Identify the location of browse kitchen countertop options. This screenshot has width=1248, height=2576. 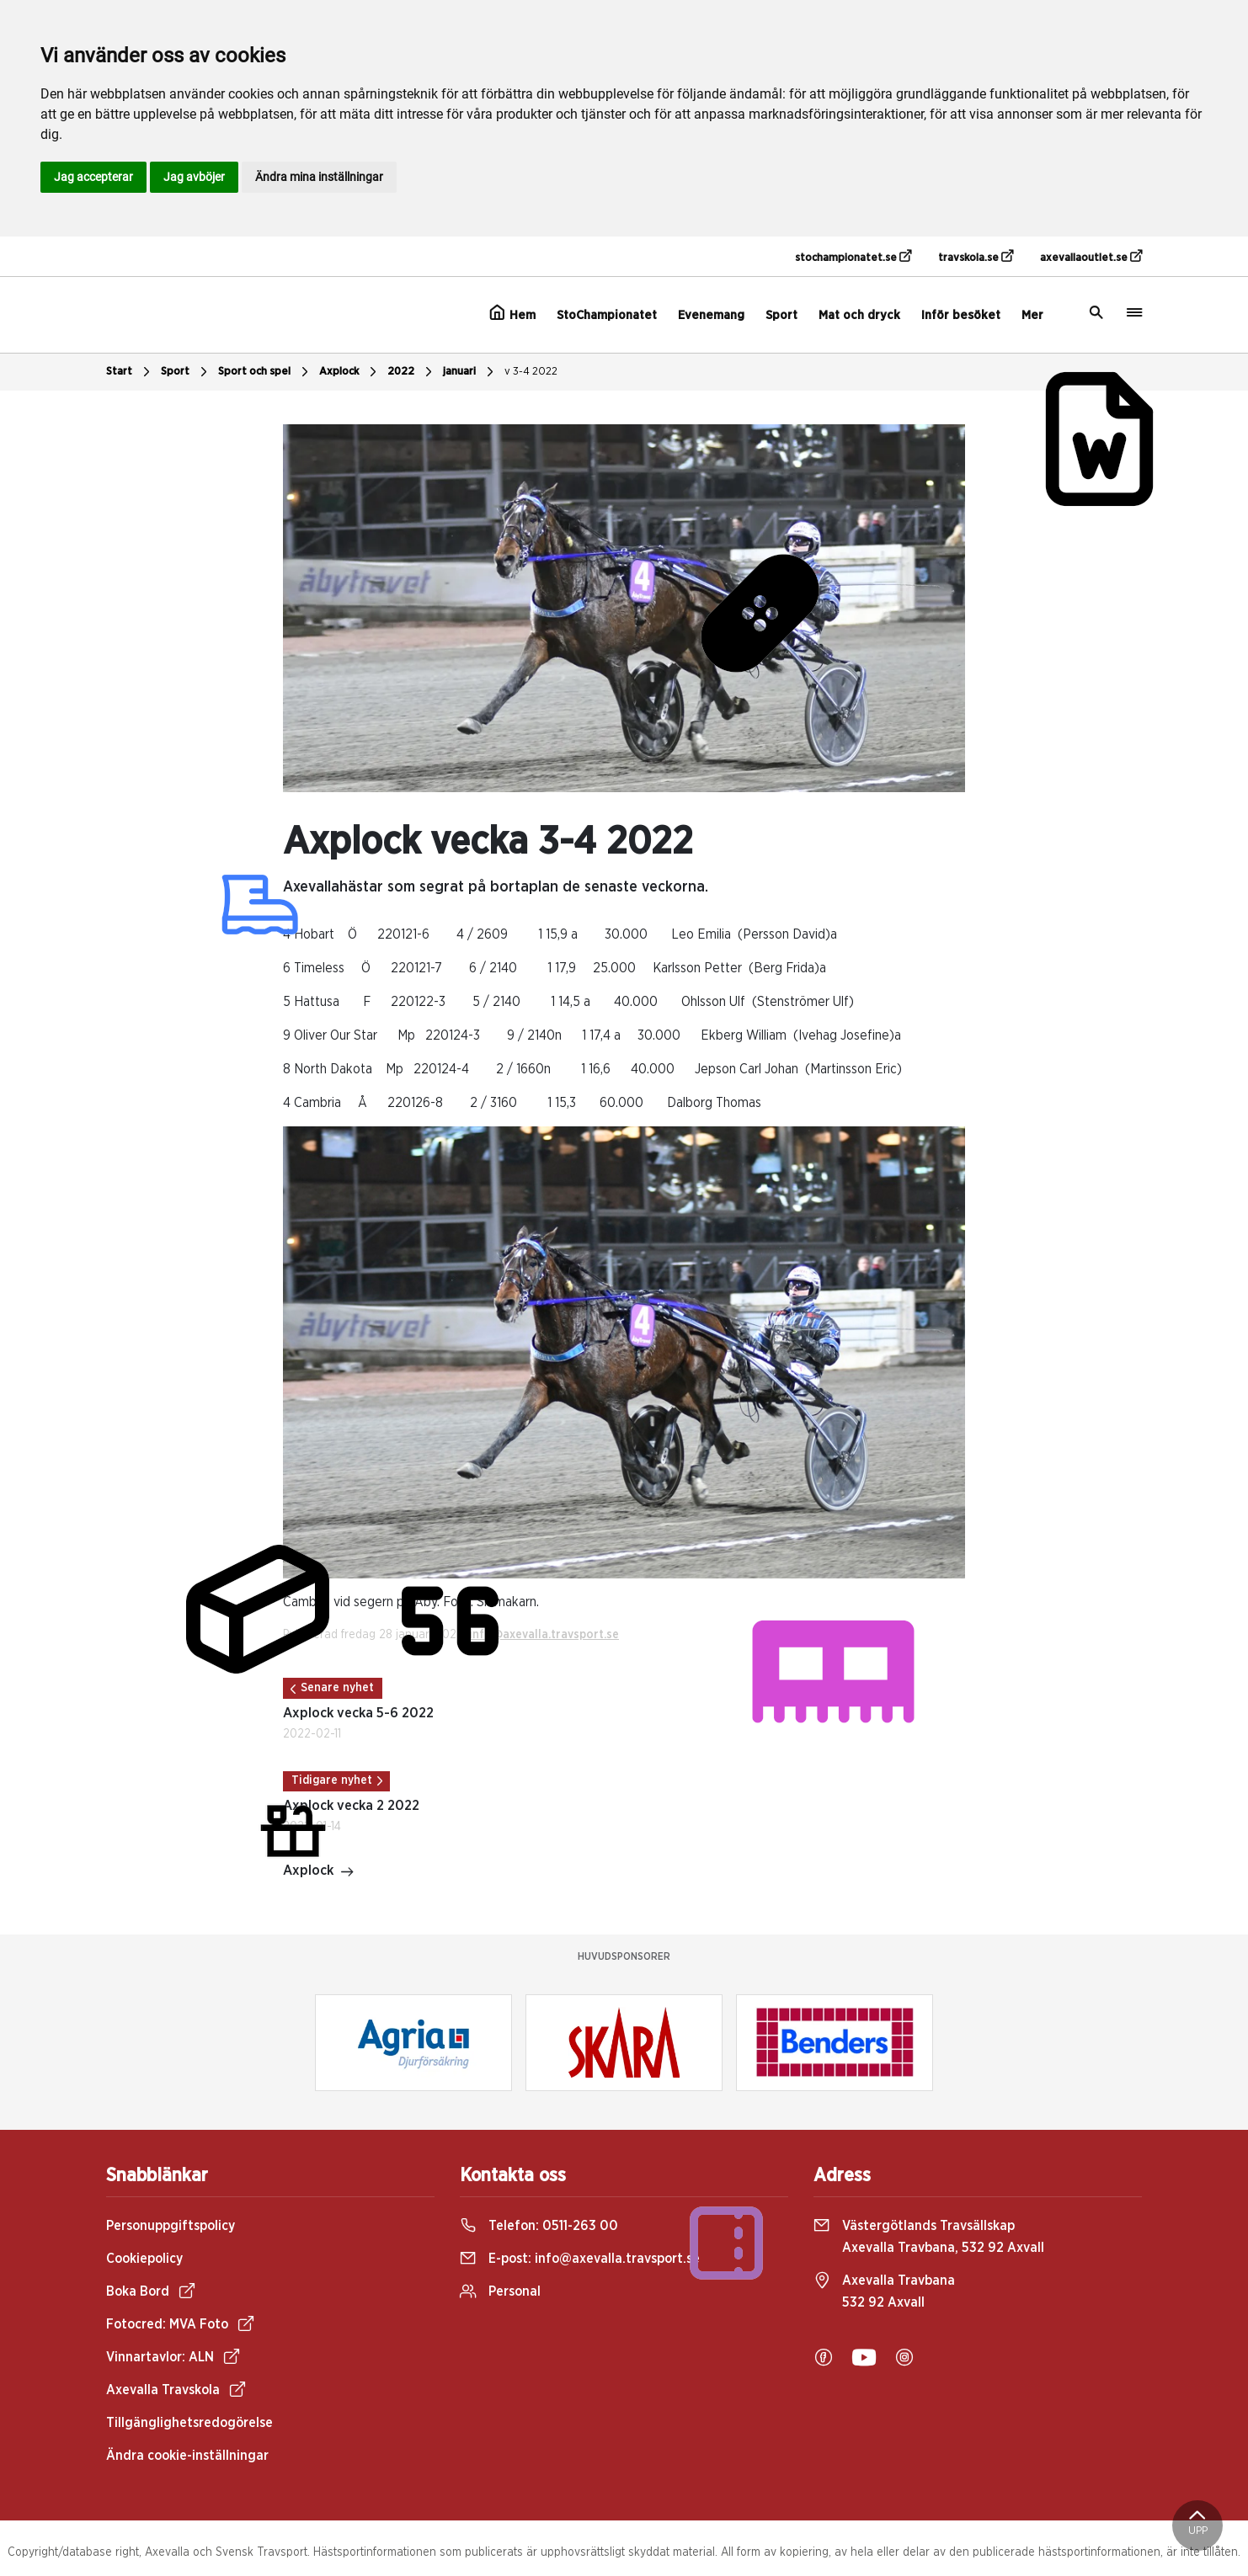
(293, 1831).